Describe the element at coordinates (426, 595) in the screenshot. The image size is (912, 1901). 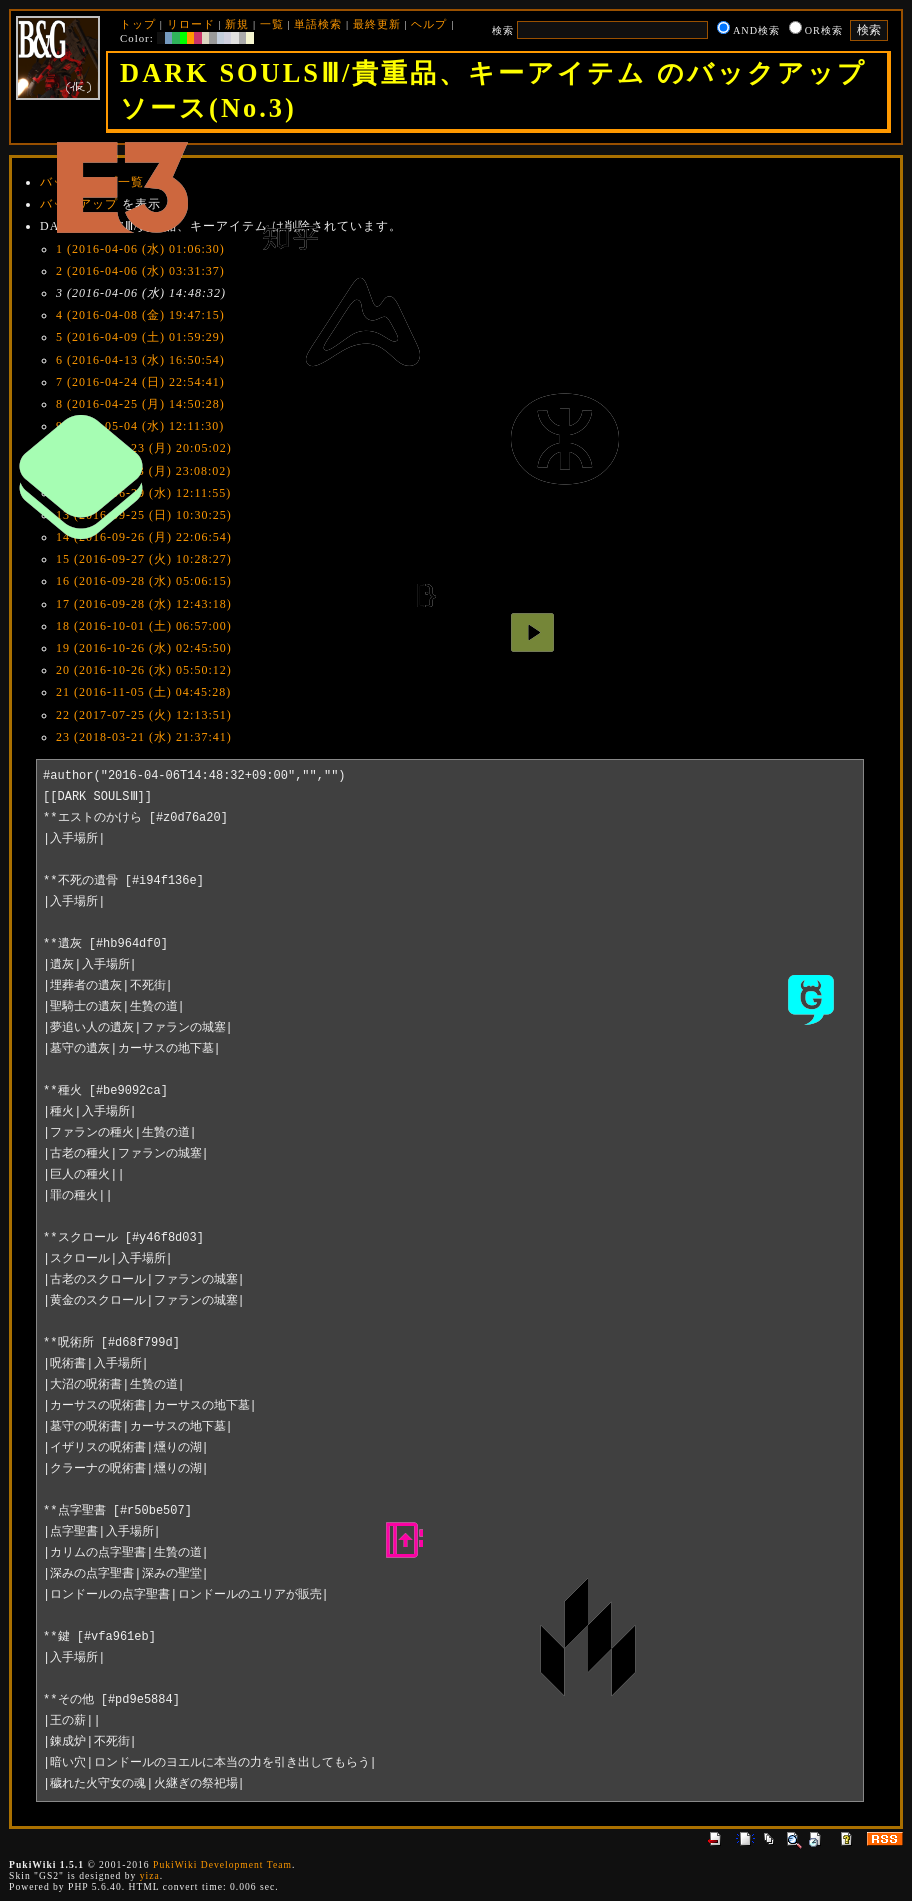
I see `super user community logo` at that location.